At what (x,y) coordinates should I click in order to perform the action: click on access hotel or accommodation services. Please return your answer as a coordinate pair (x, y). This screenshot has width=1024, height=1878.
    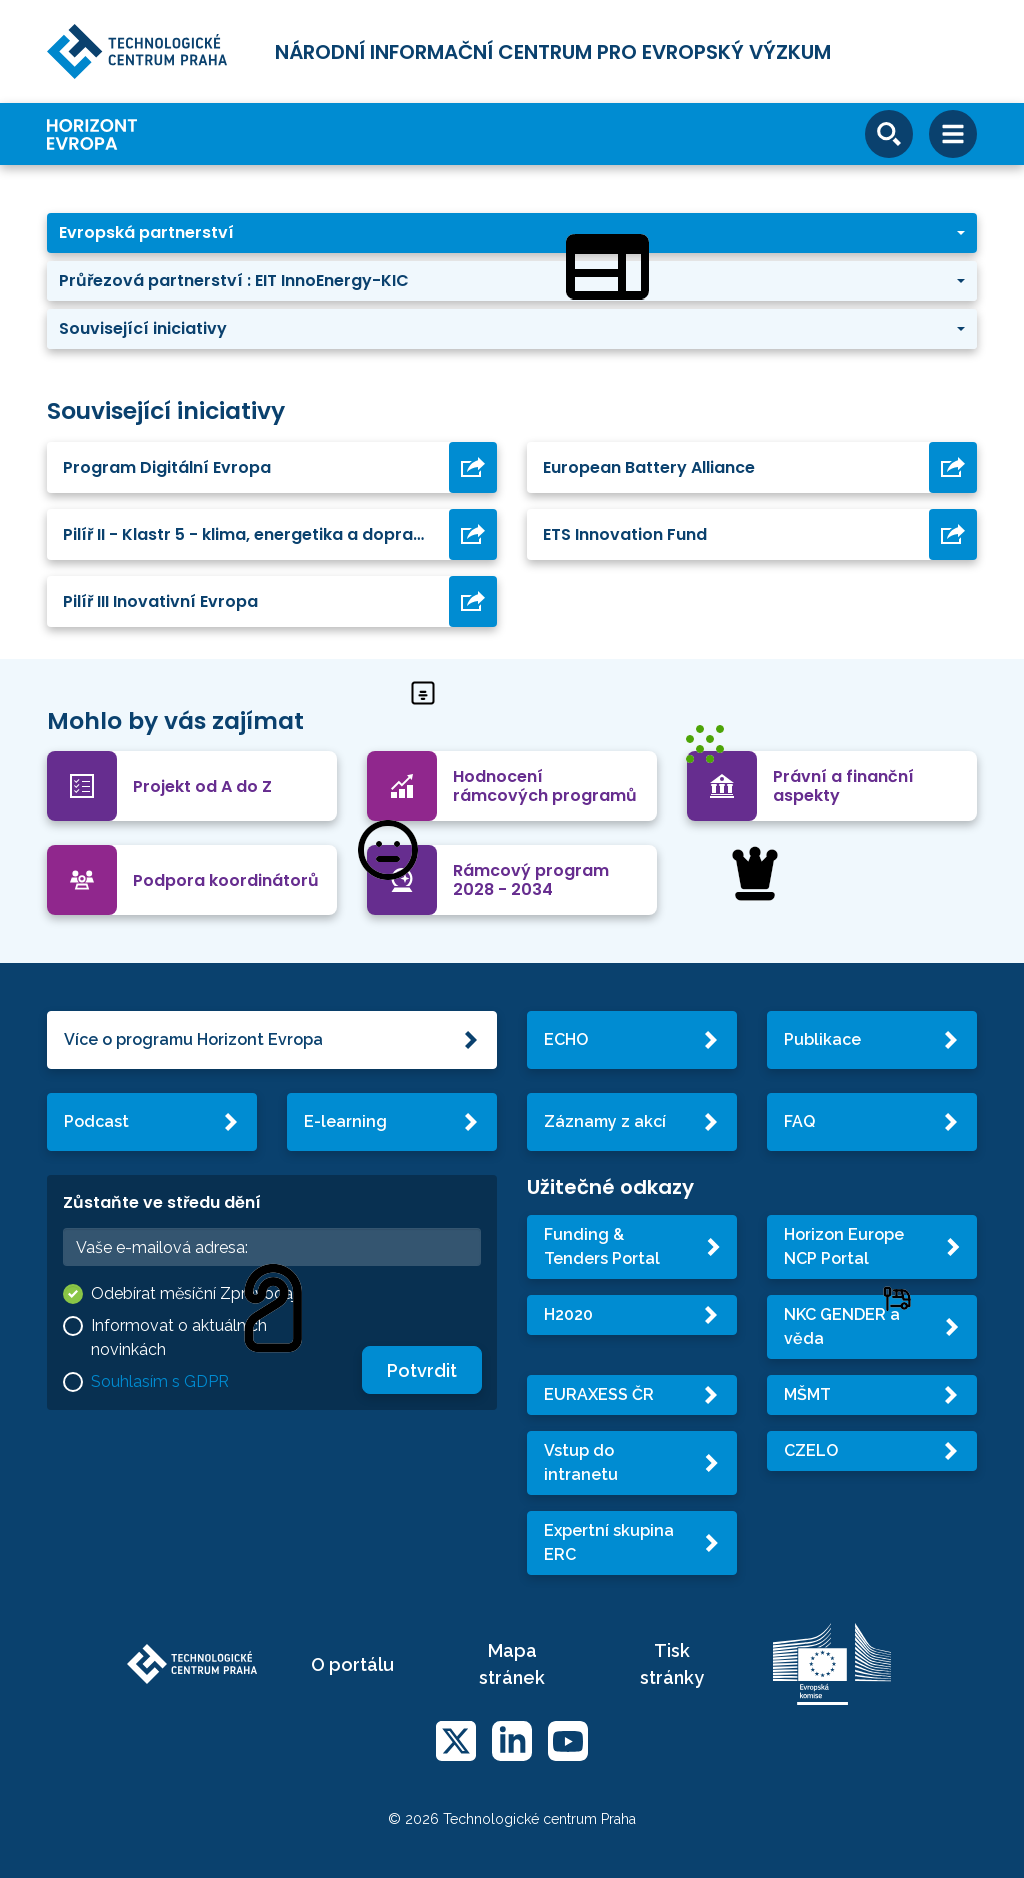
    Looking at the image, I should click on (271, 1308).